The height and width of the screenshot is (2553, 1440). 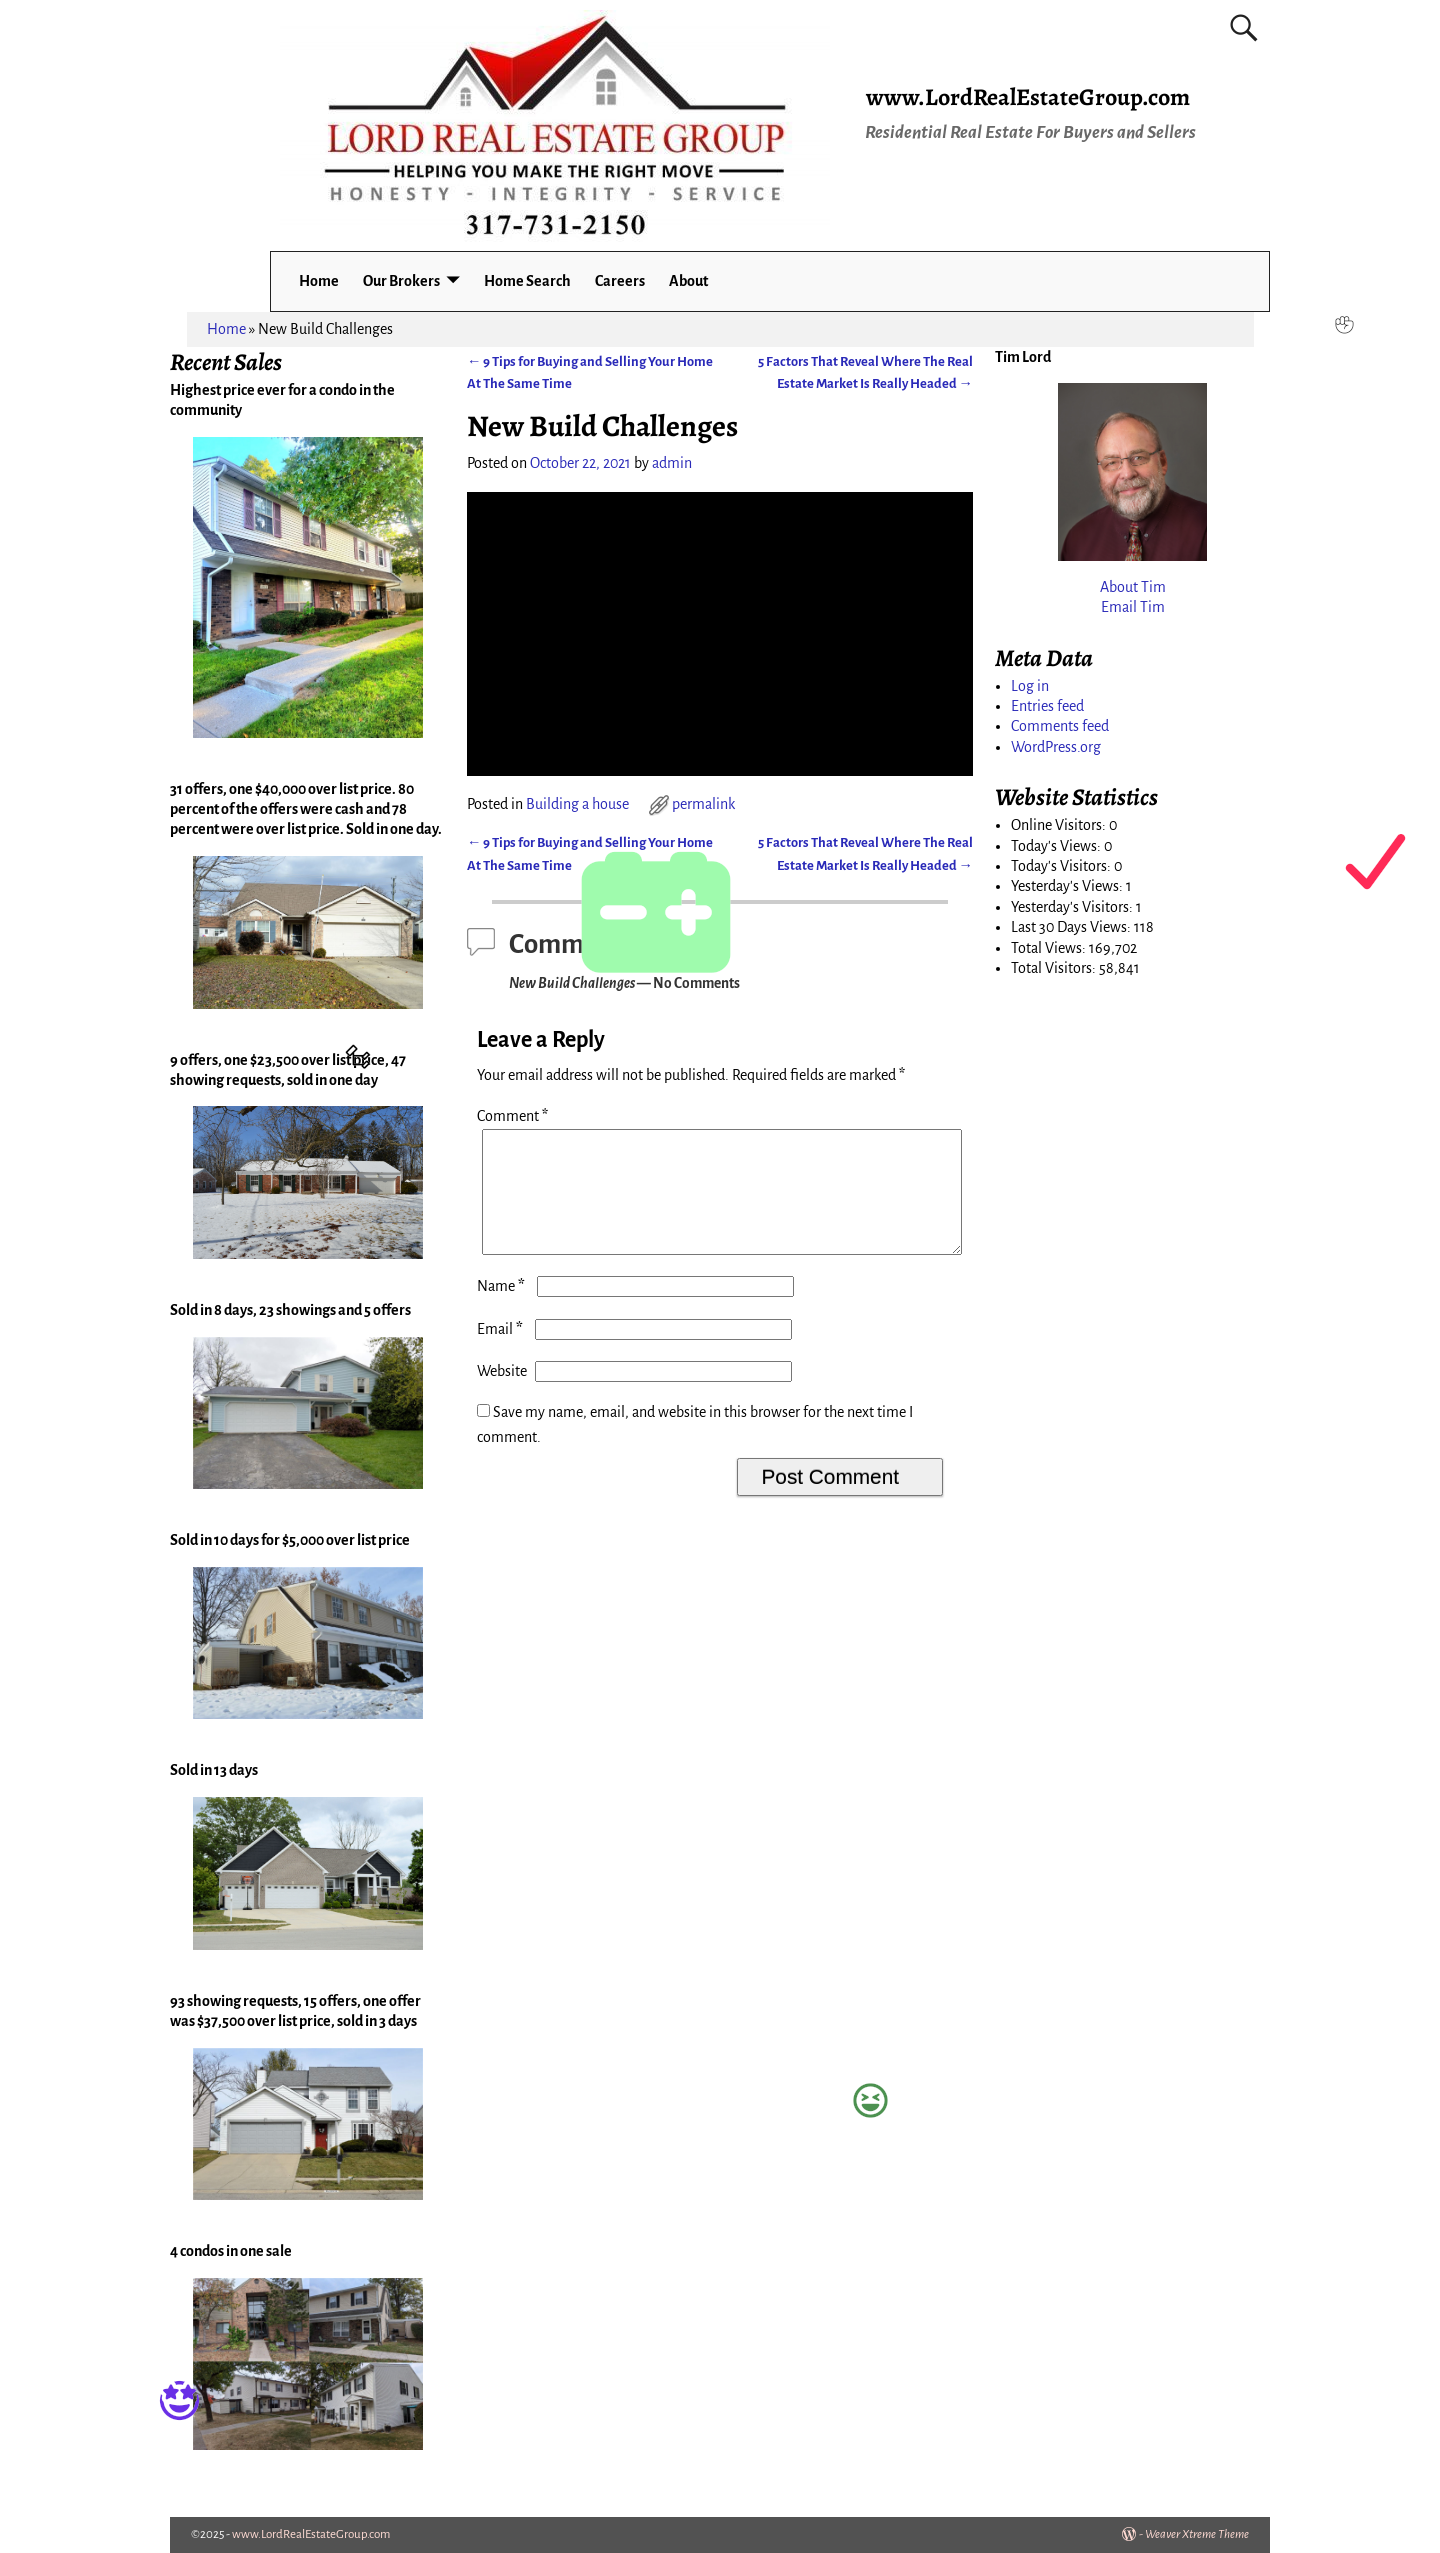 What do you see at coordinates (179, 2400) in the screenshot?
I see `rate something as excellent or five-star` at bounding box center [179, 2400].